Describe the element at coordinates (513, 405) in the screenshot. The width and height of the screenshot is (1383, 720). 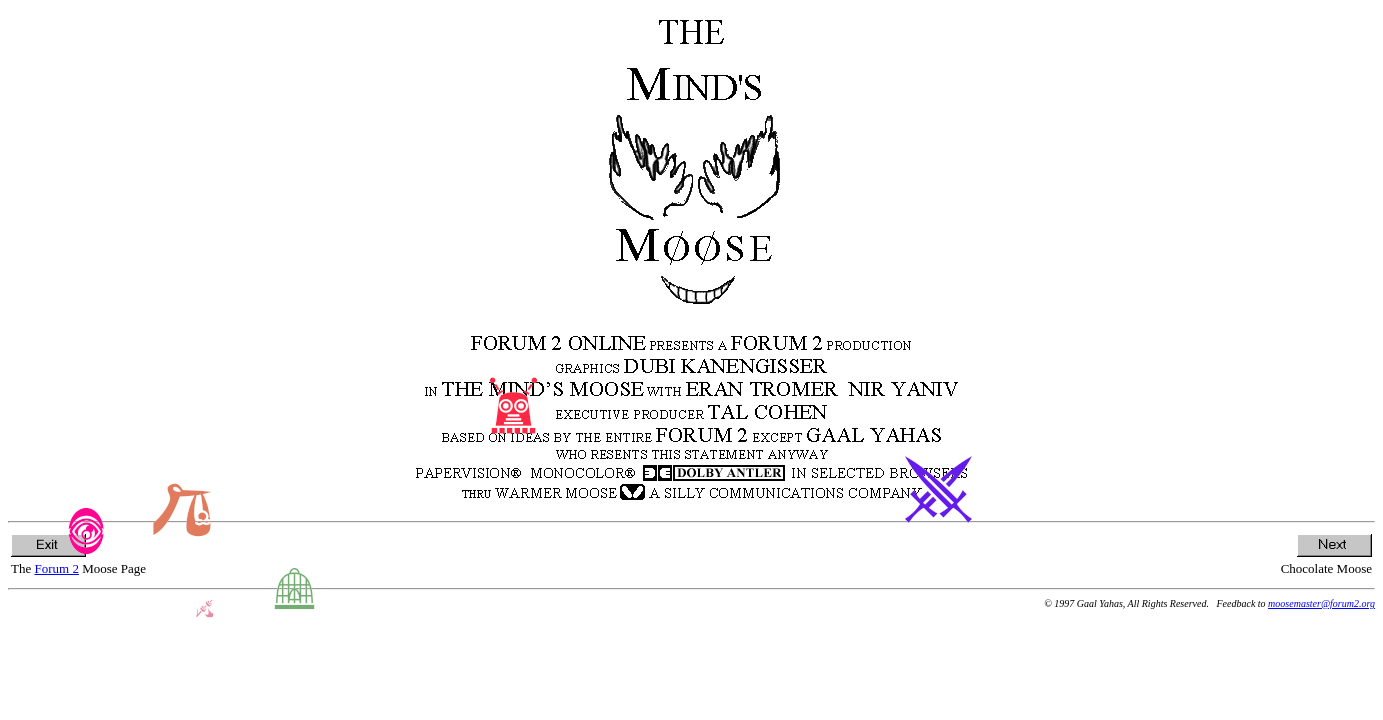
I see `access bot or AI assistant features` at that location.